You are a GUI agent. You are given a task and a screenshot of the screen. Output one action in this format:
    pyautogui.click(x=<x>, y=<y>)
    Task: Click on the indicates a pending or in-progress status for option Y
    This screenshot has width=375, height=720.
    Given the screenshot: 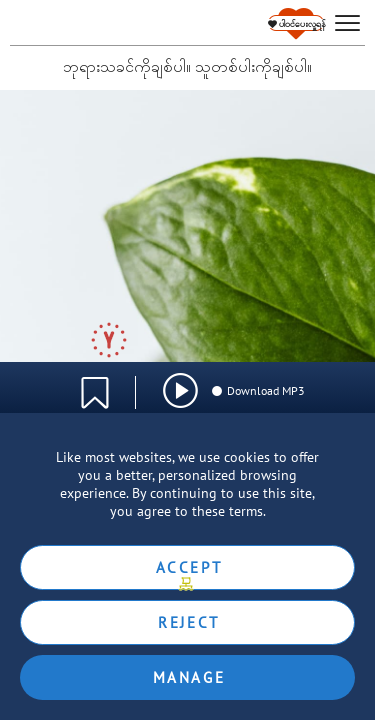 What is the action you would take?
    pyautogui.click(x=109, y=340)
    